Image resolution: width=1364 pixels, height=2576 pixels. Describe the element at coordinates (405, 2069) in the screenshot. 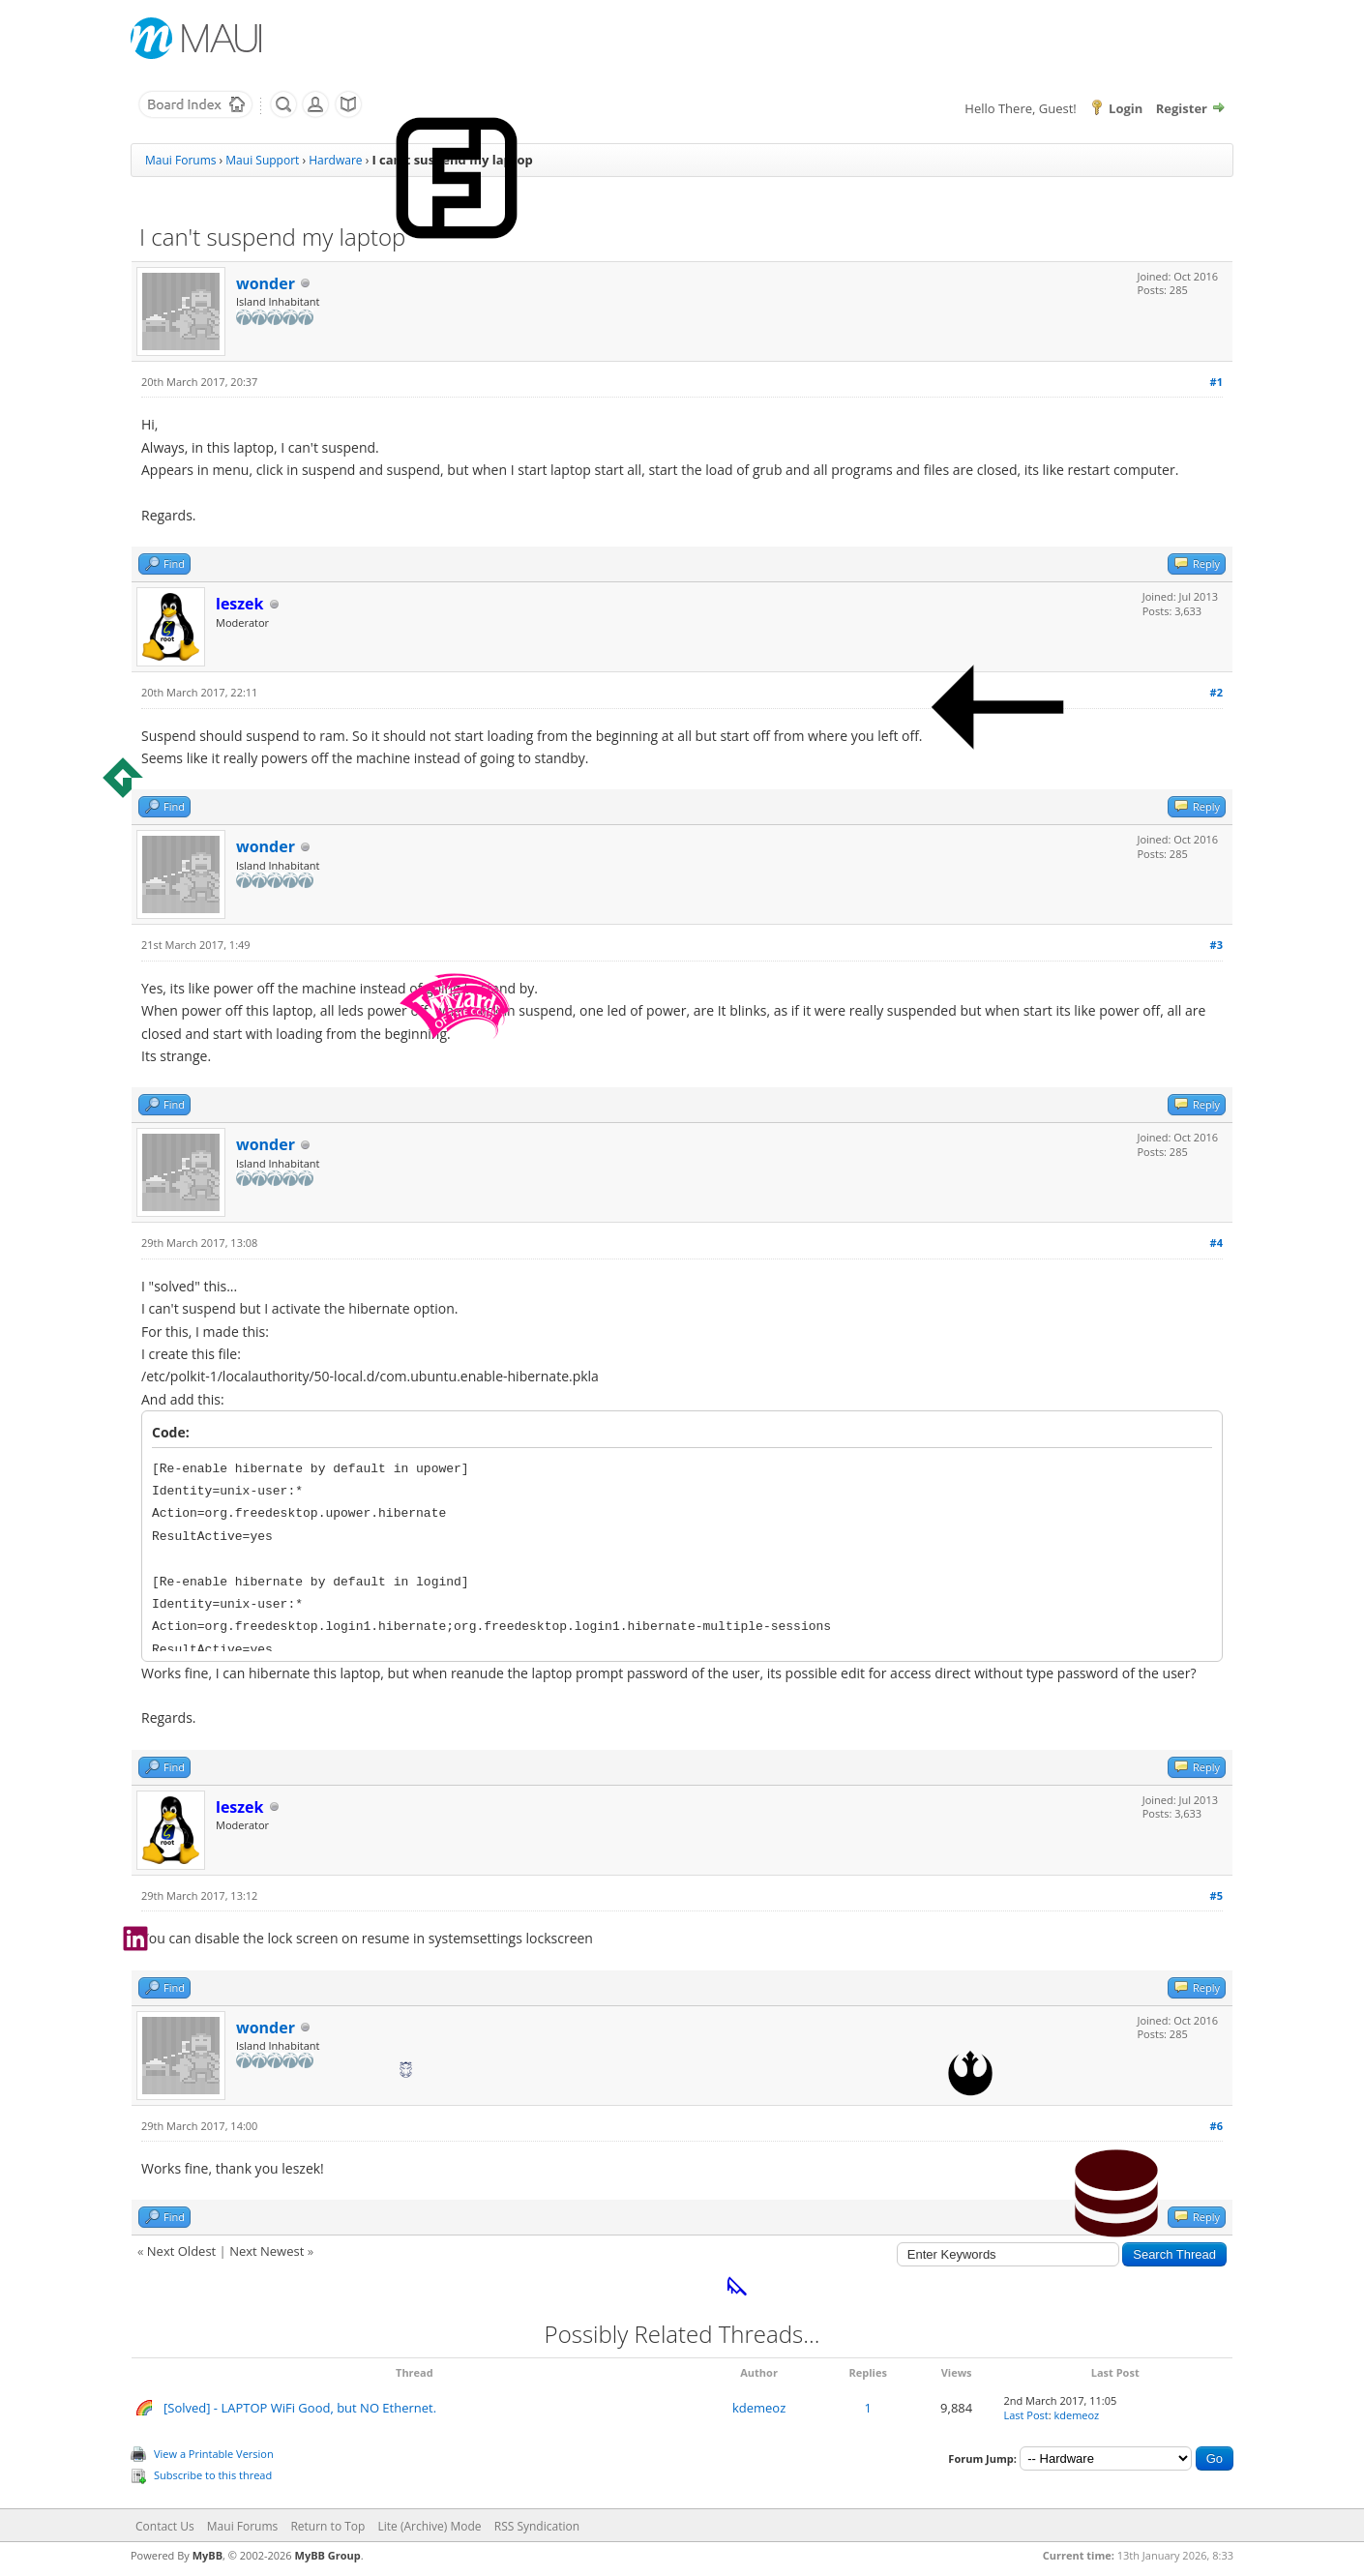

I see `grunt javascript task runner logo` at that location.